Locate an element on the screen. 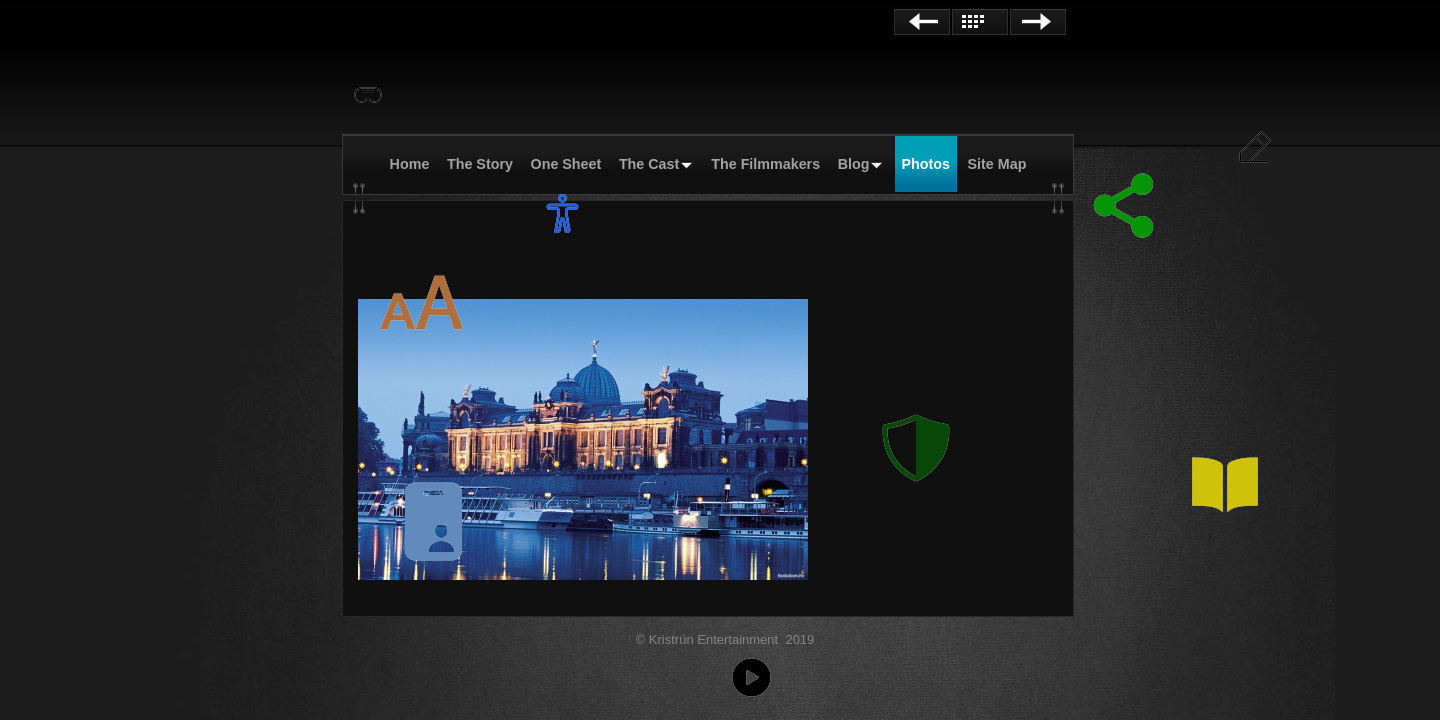  access accessibility settings is located at coordinates (562, 213).